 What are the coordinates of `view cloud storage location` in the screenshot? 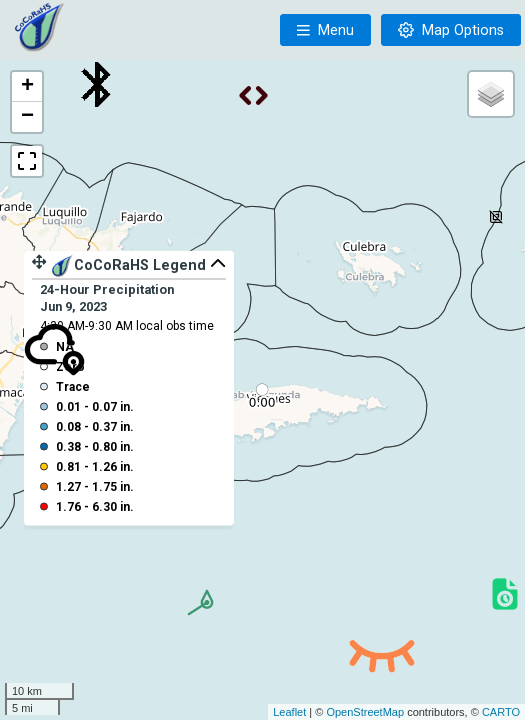 It's located at (54, 345).